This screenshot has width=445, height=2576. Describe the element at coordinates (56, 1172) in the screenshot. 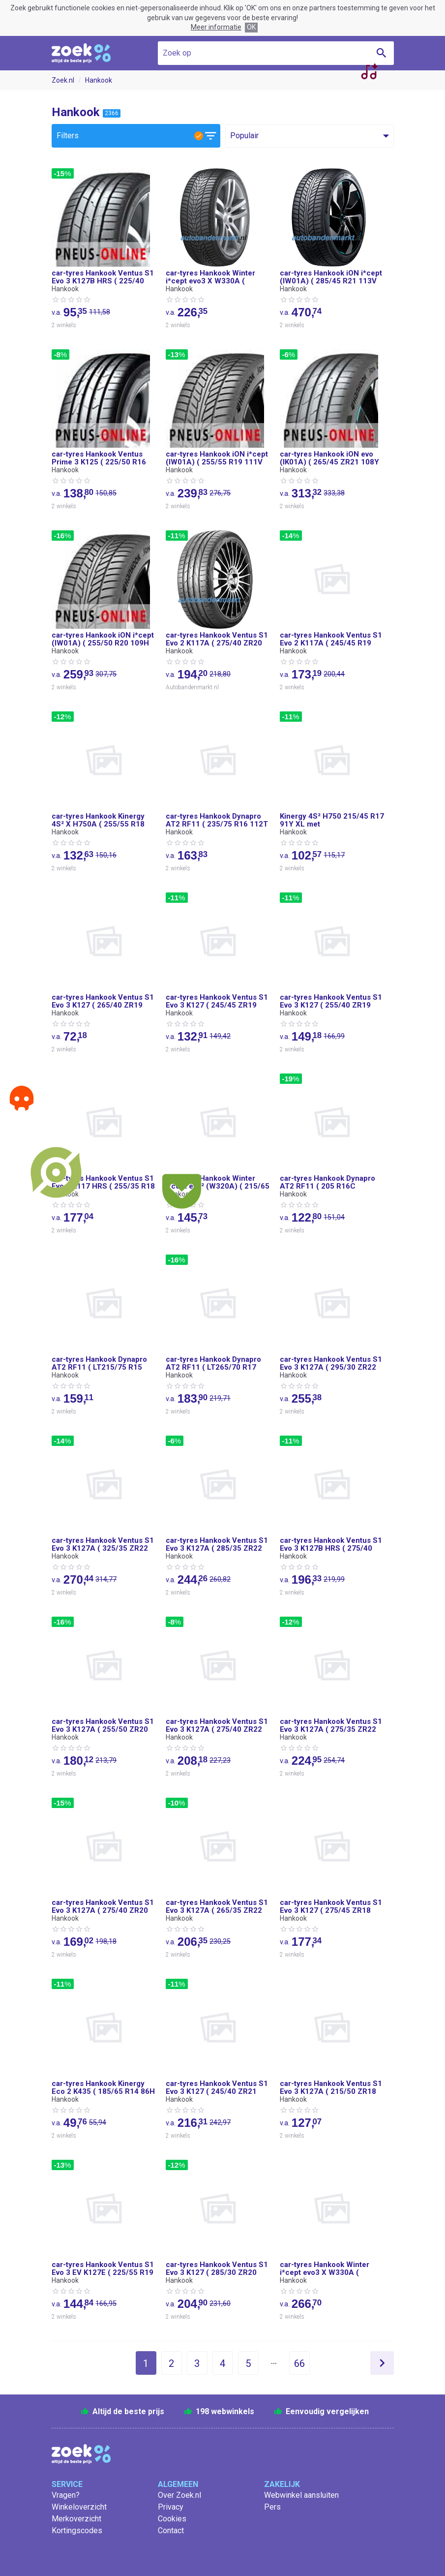

I see `launch honor of kings game` at that location.